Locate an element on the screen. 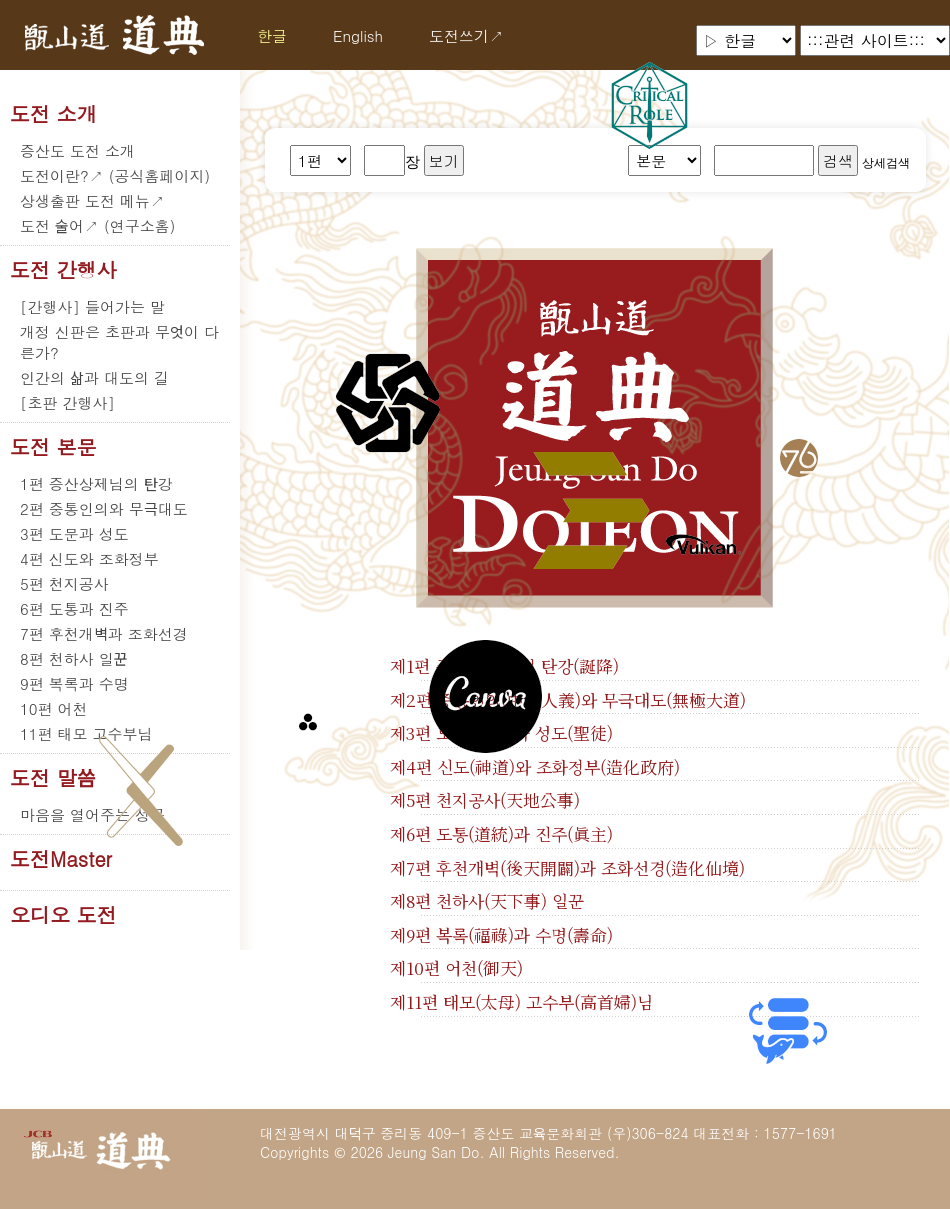 Image resolution: width=950 pixels, height=1209 pixels. julia programming language logo is located at coordinates (308, 722).